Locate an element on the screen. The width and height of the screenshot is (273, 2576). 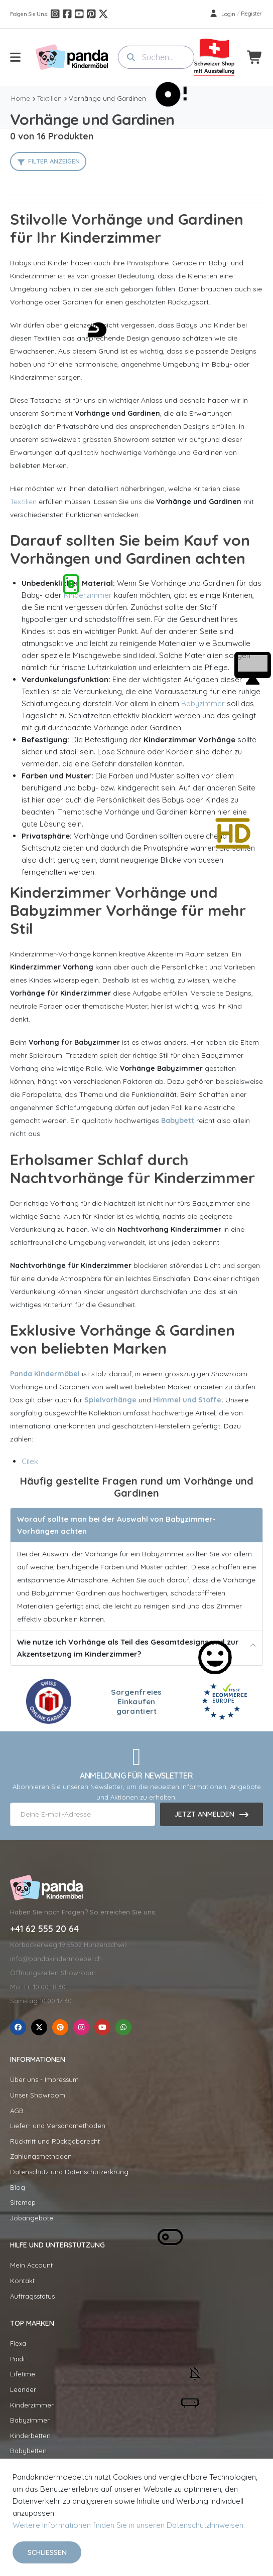
access radio or audio receiver settings is located at coordinates (190, 2402).